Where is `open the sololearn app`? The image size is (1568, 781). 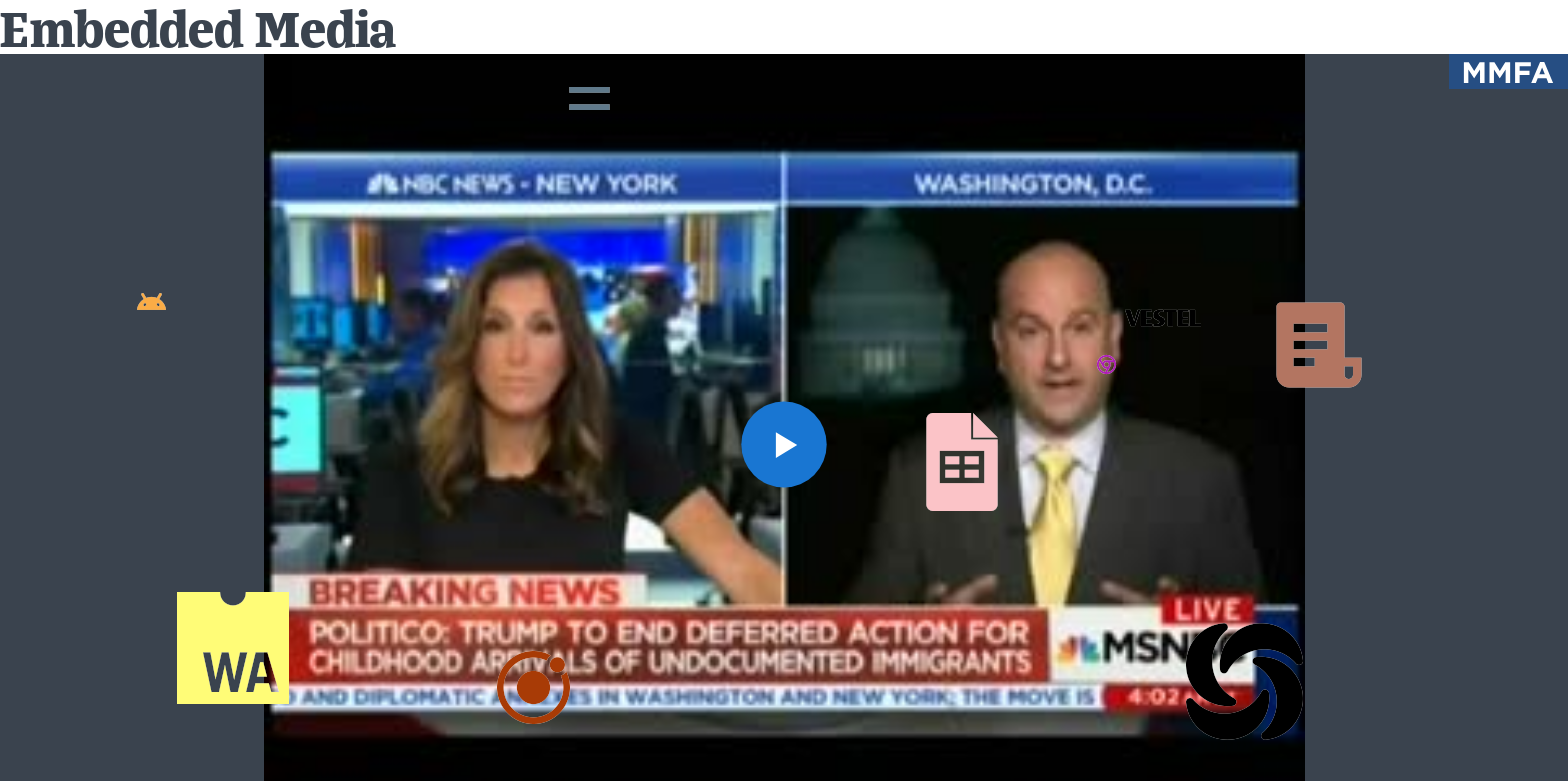
open the sololearn app is located at coordinates (1244, 681).